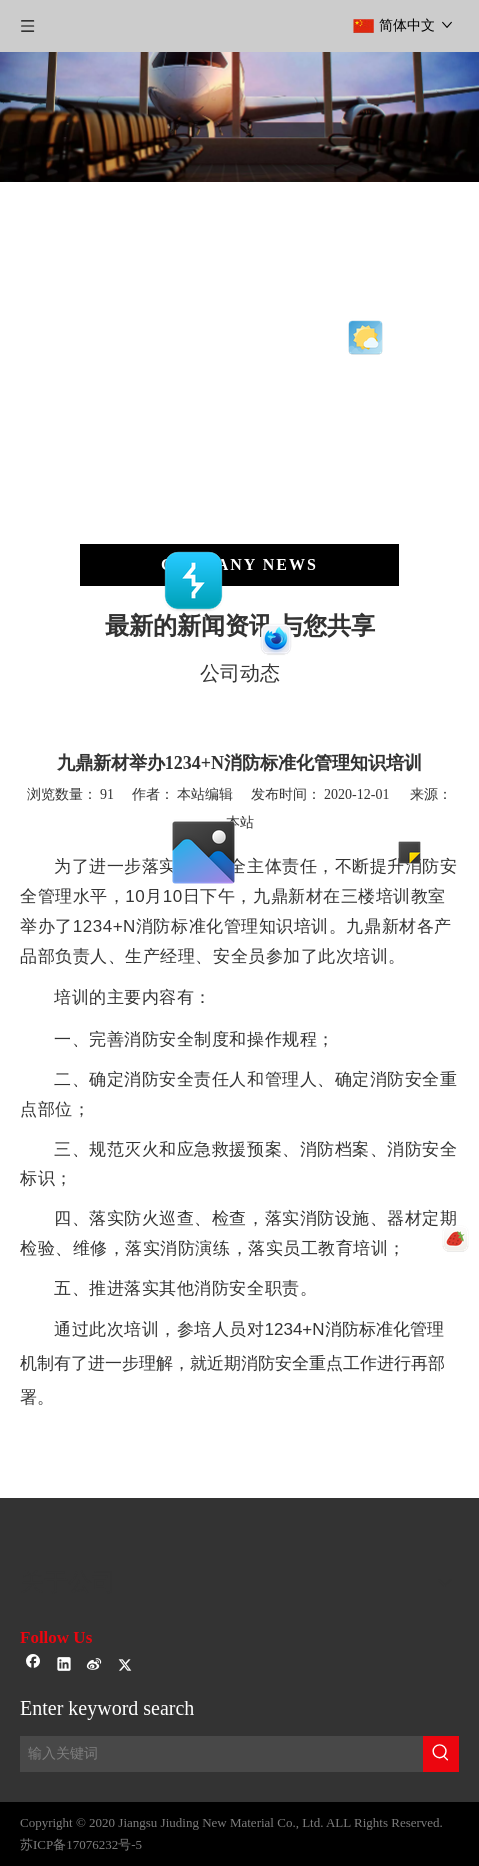 This screenshot has width=479, height=1866. Describe the element at coordinates (365, 337) in the screenshot. I see `open the weather app` at that location.